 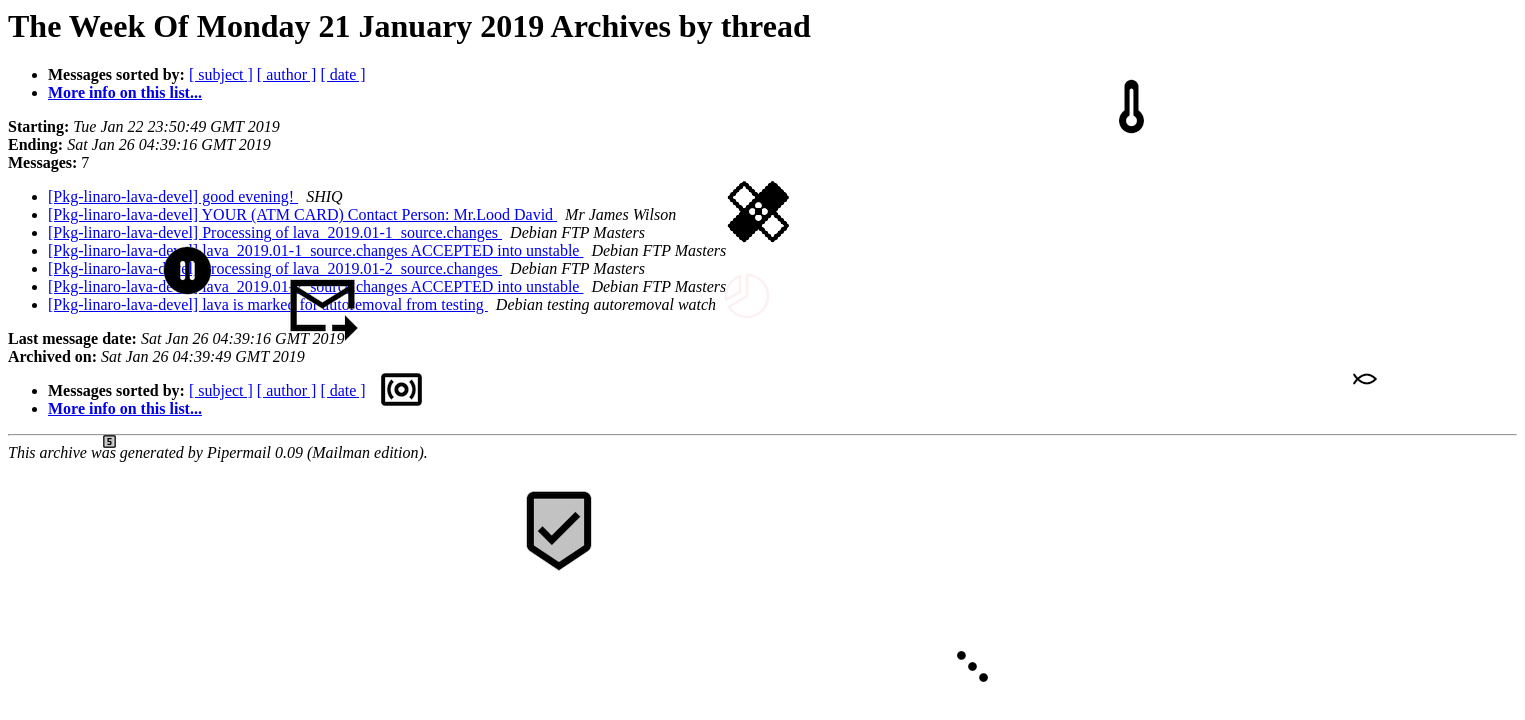 What do you see at coordinates (187, 270) in the screenshot?
I see `pause media playback` at bounding box center [187, 270].